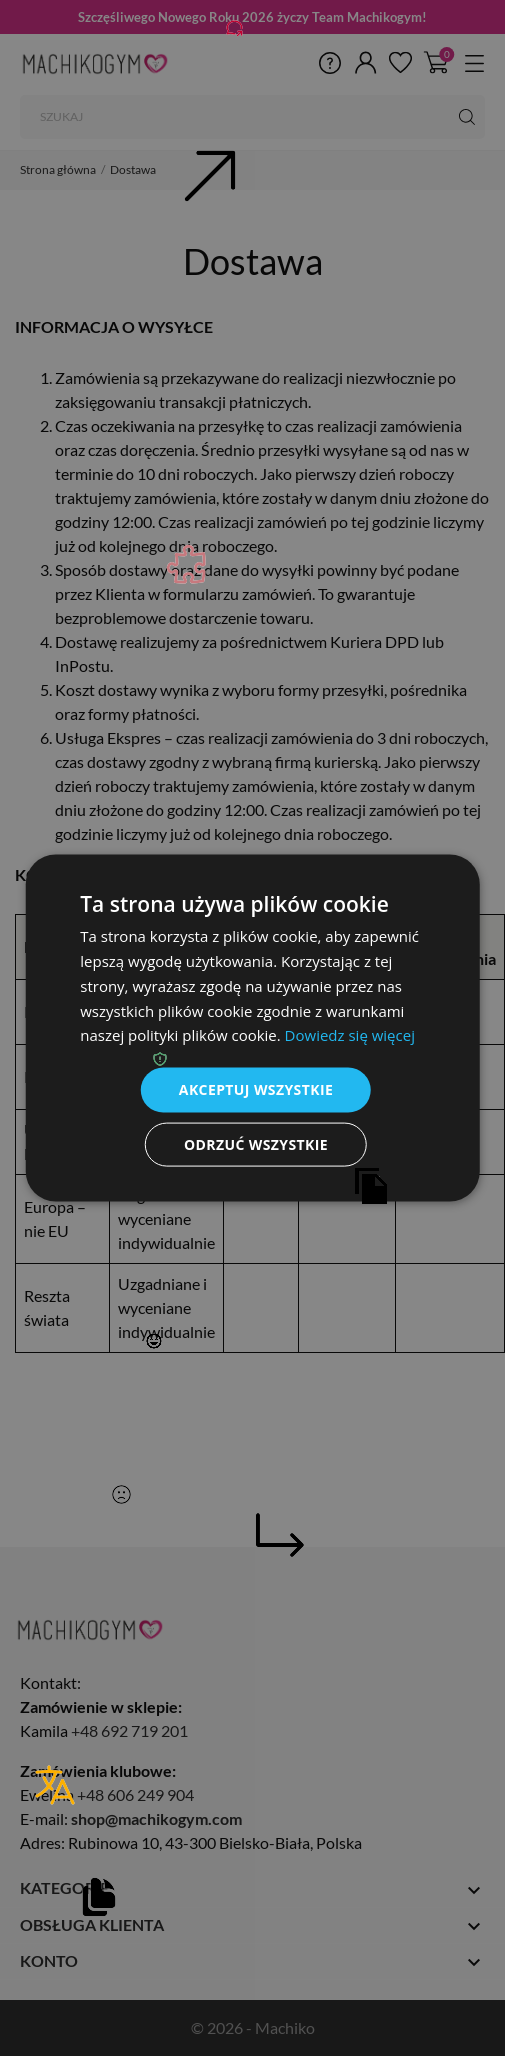 This screenshot has height=2056, width=505. Describe the element at coordinates (280, 1535) in the screenshot. I see `navigate to a nested or child item` at that location.